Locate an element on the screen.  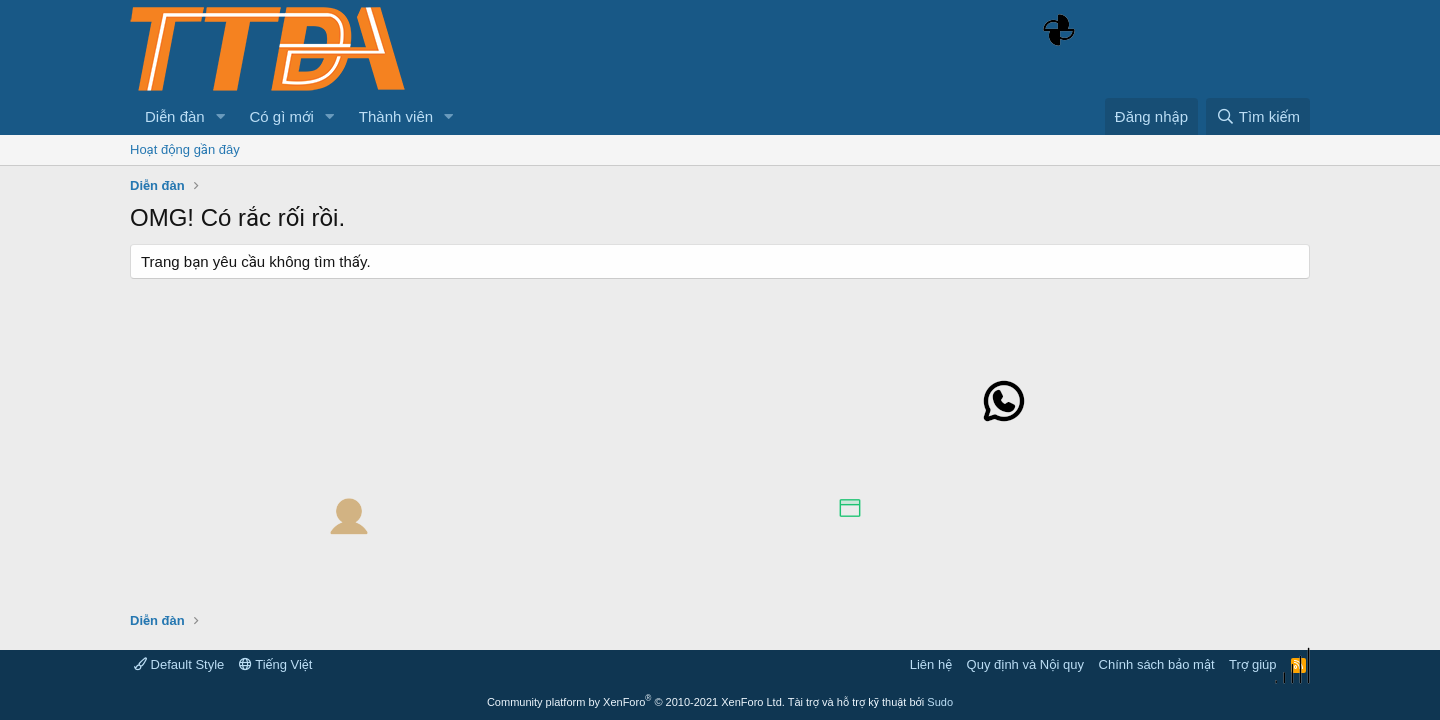
open WhatsApp messaging app is located at coordinates (1004, 401).